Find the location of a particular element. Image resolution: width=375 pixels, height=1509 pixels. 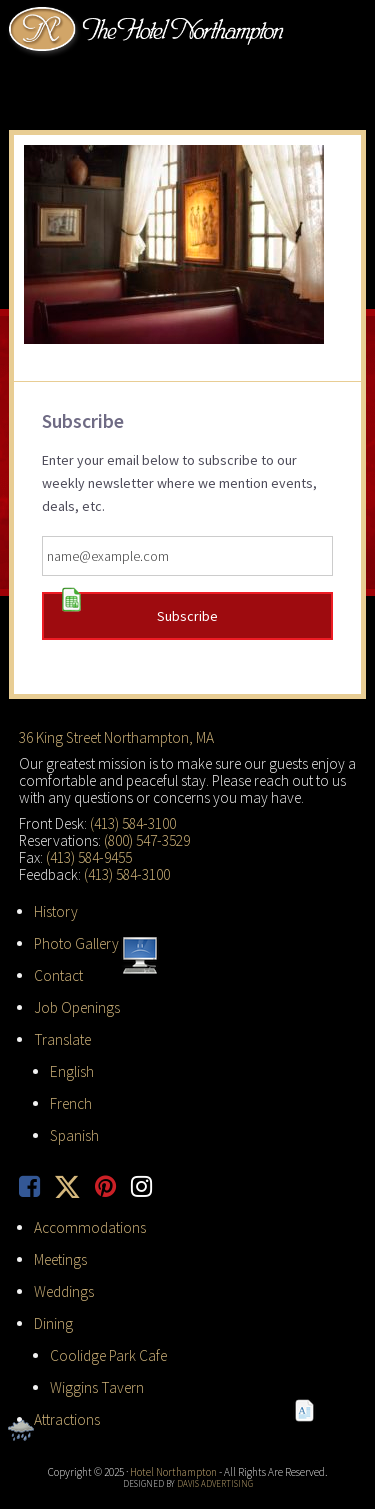

open a text document file is located at coordinates (304, 1410).